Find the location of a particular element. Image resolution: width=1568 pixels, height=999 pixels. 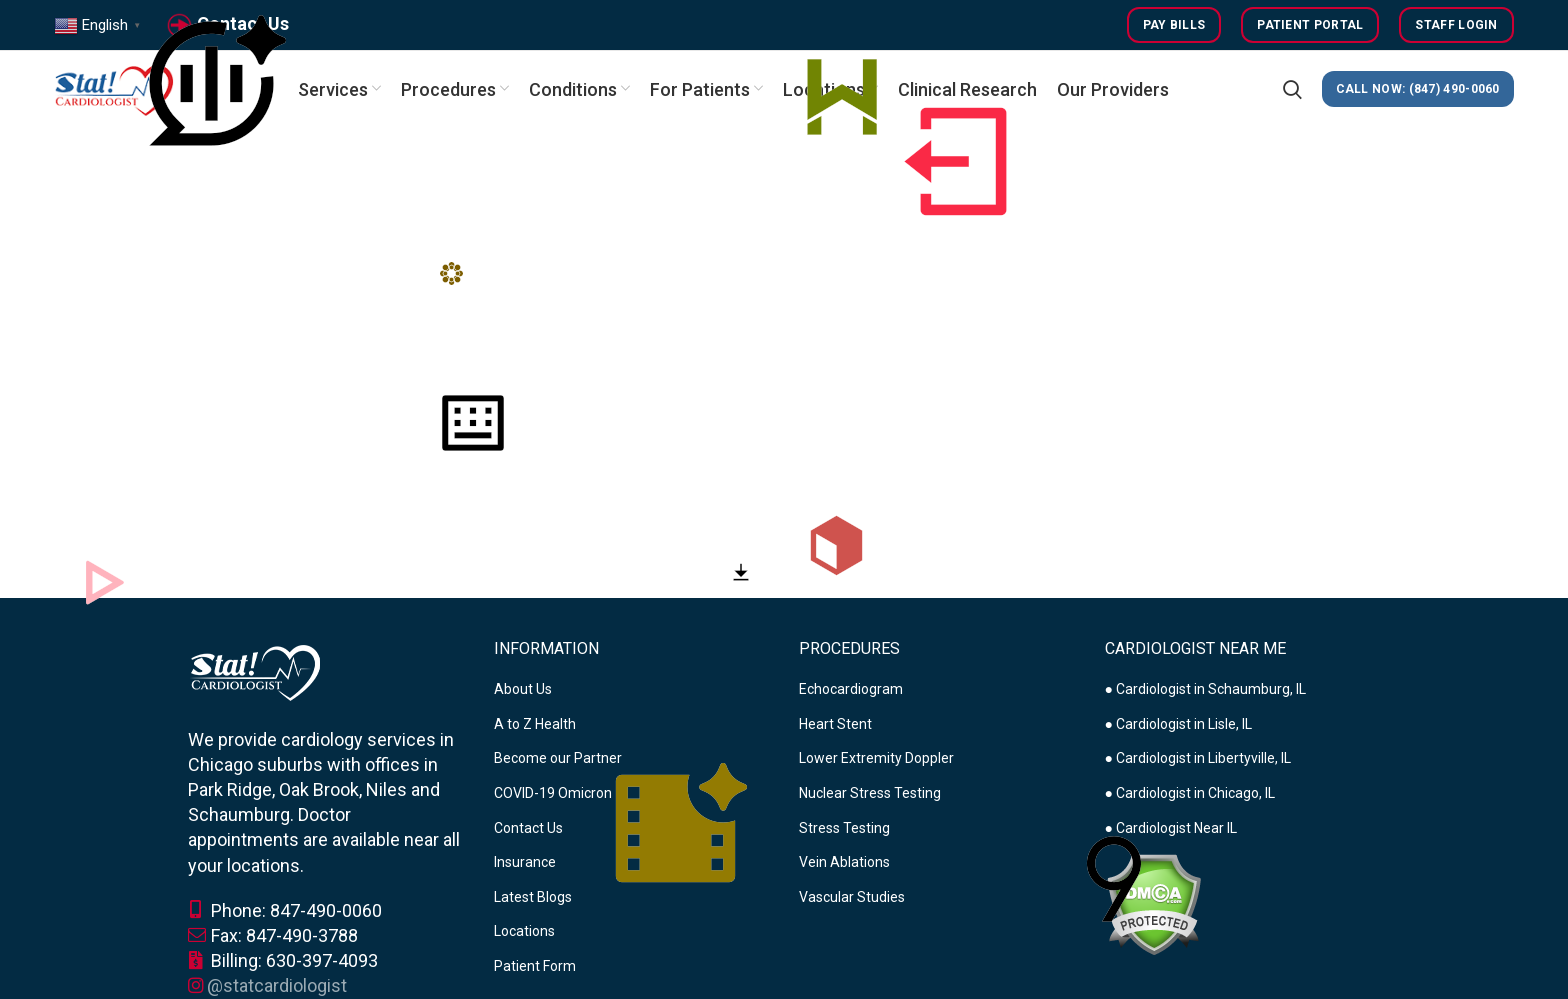

open on-screen keyboard is located at coordinates (473, 423).